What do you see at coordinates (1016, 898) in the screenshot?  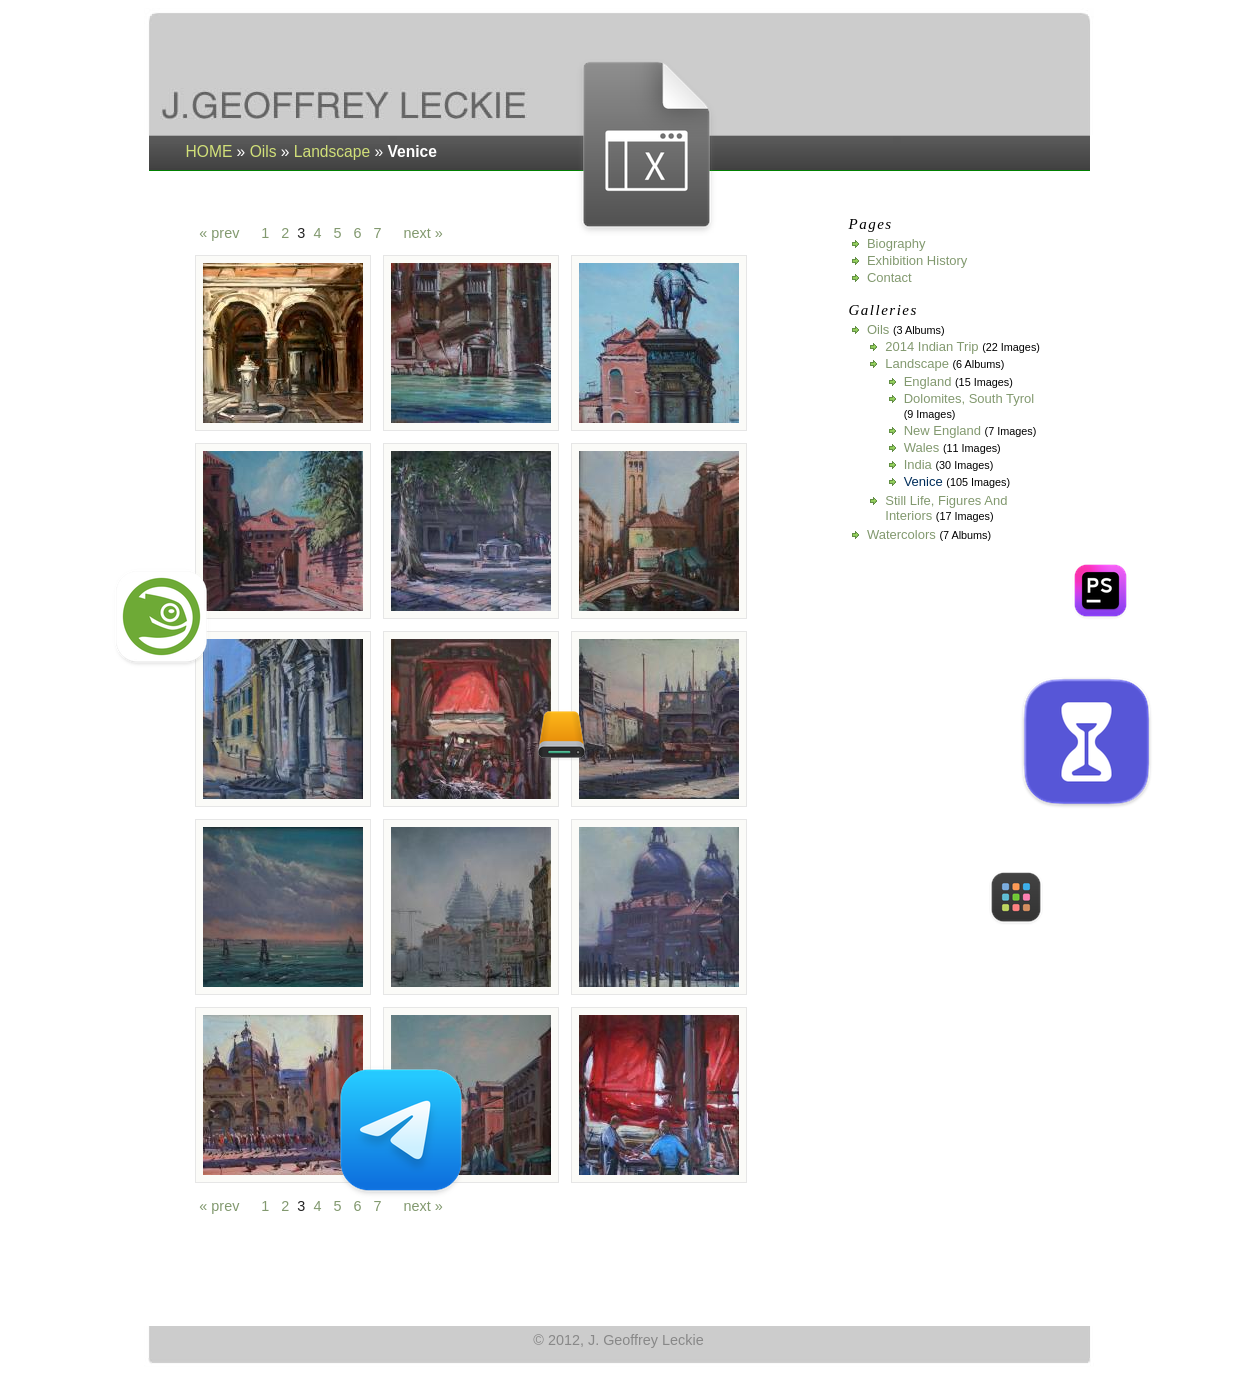 I see `customize desktop icon appearance and arrangement` at bounding box center [1016, 898].